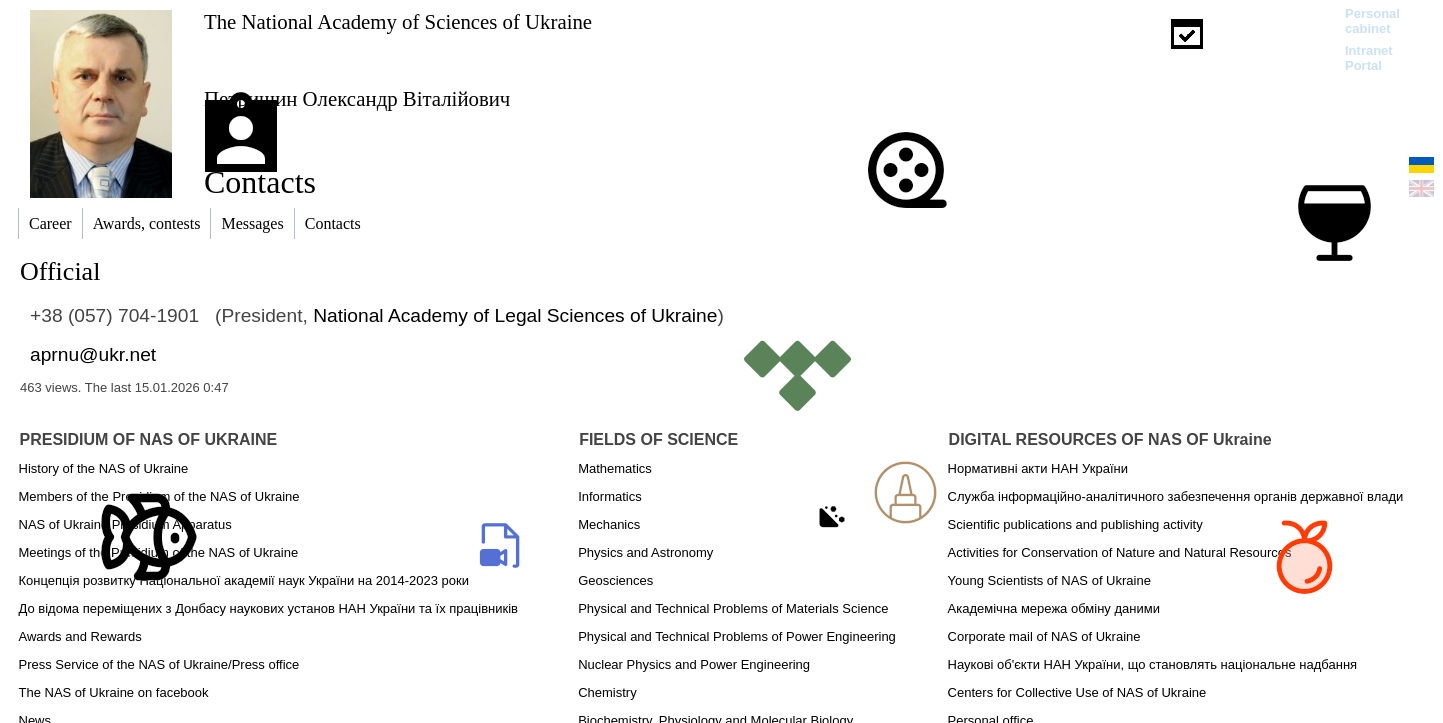 This screenshot has height=723, width=1443. Describe the element at coordinates (149, 537) in the screenshot. I see `access aquarium or fish-related features` at that location.